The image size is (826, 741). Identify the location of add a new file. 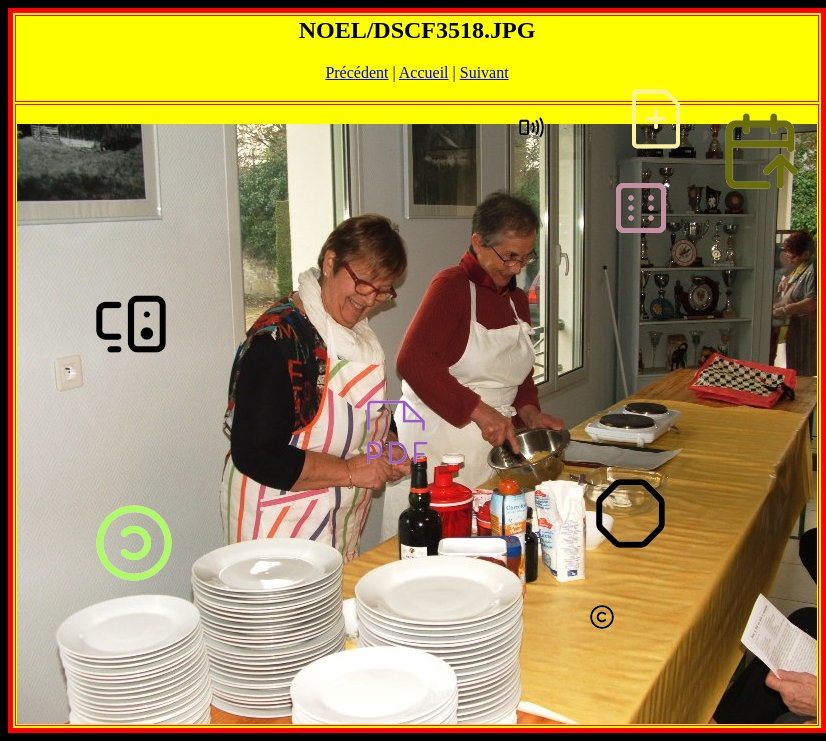
(656, 119).